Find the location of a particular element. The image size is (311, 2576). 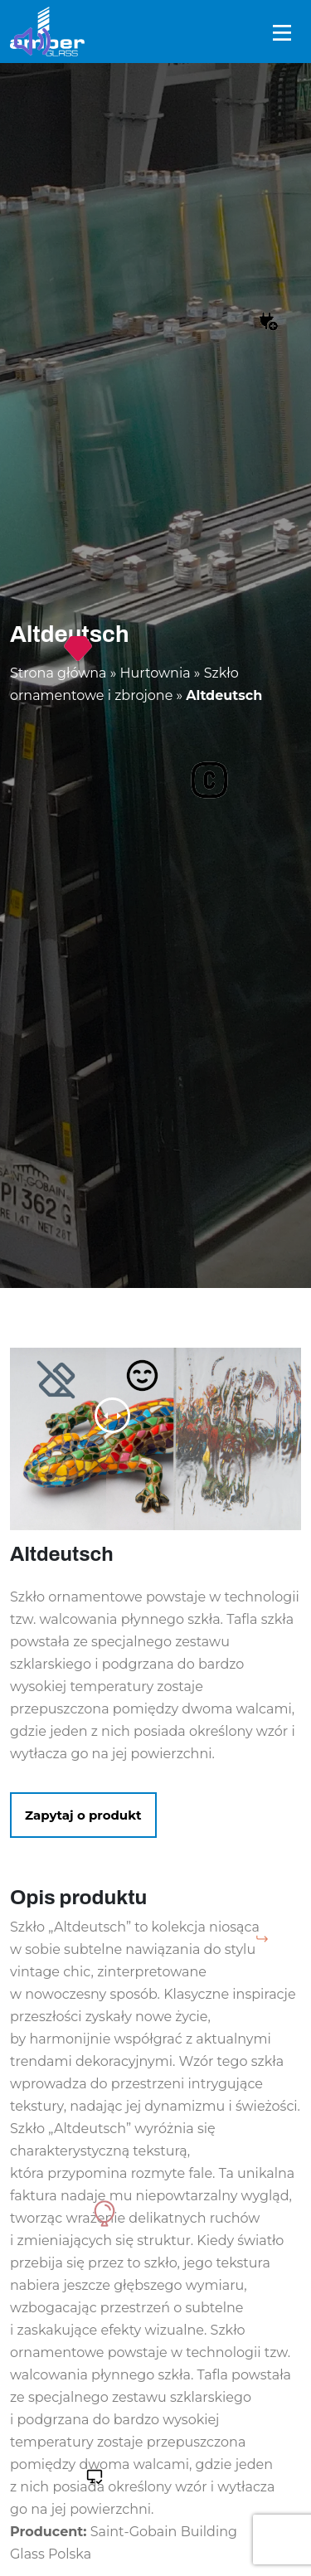

eraser tool is disabled is located at coordinates (56, 1379).